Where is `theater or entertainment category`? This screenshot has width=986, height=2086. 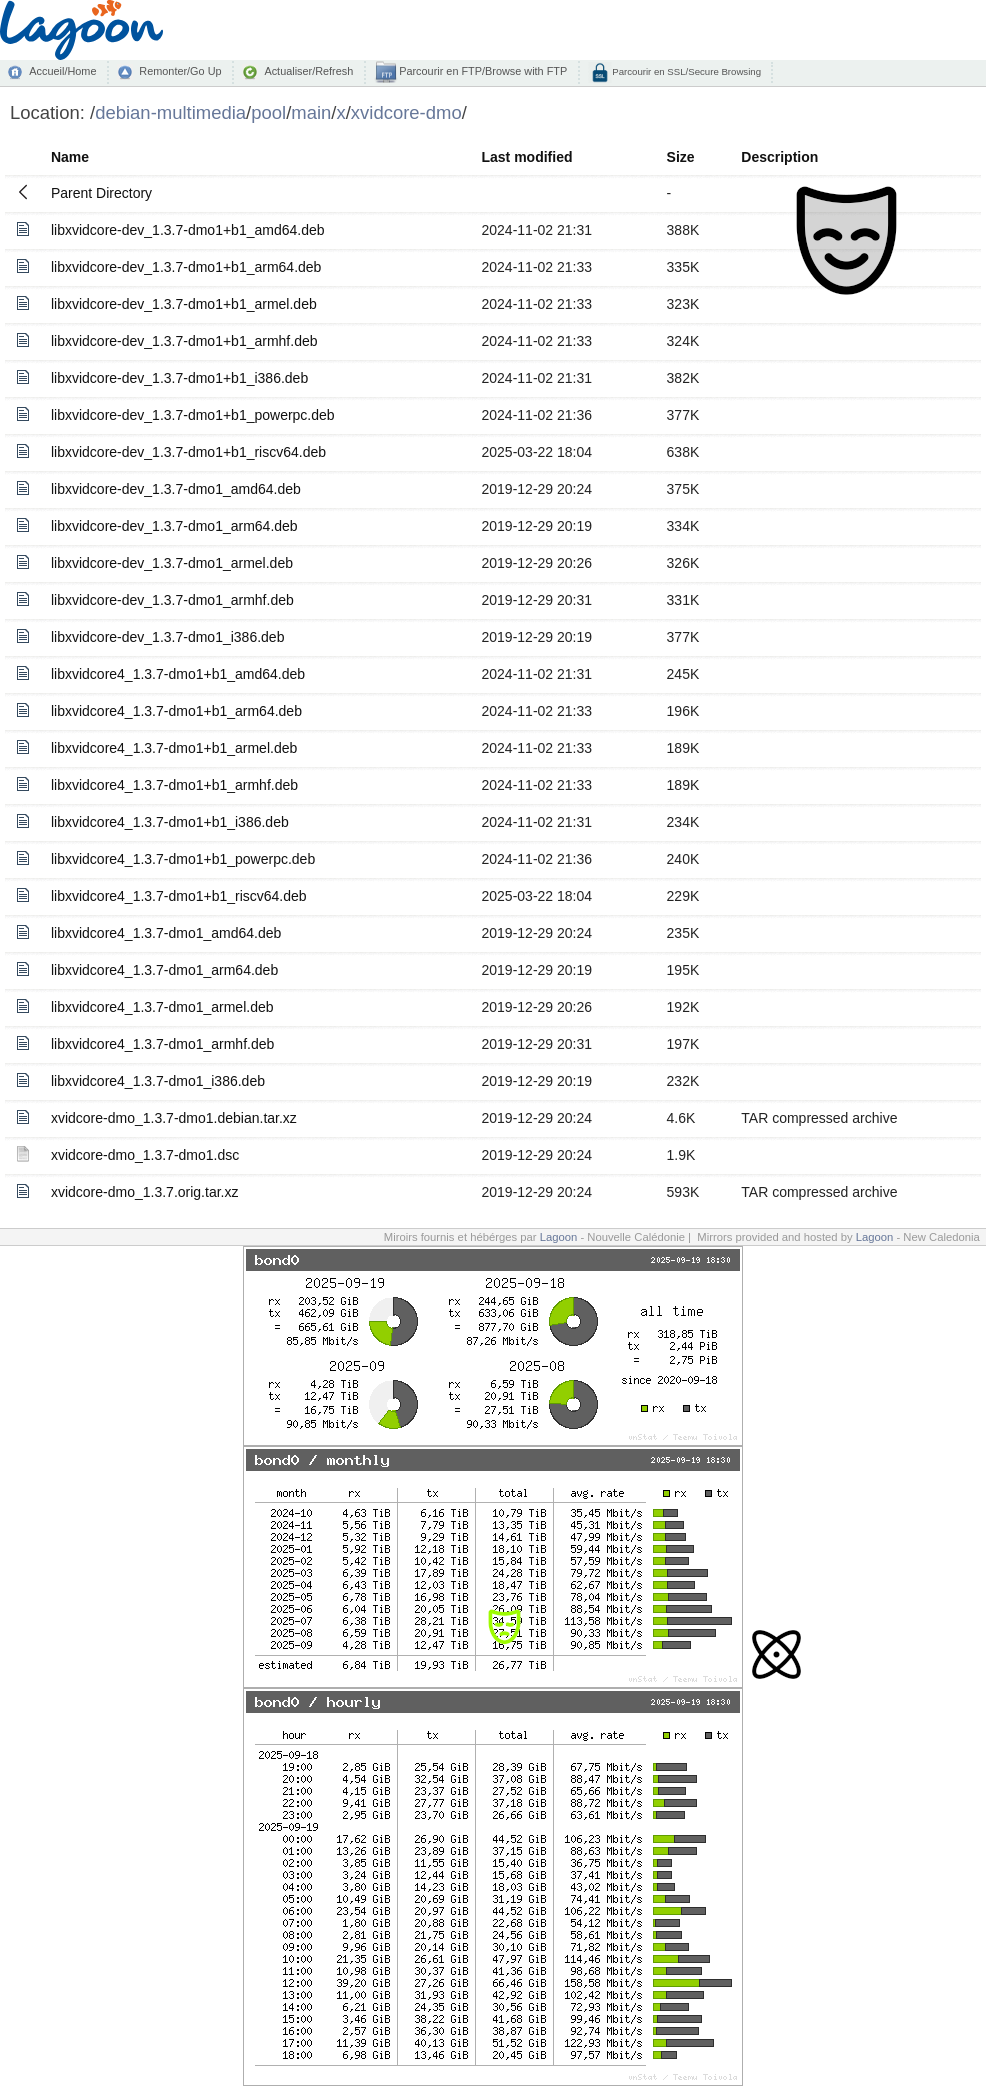 theater or entertainment category is located at coordinates (846, 236).